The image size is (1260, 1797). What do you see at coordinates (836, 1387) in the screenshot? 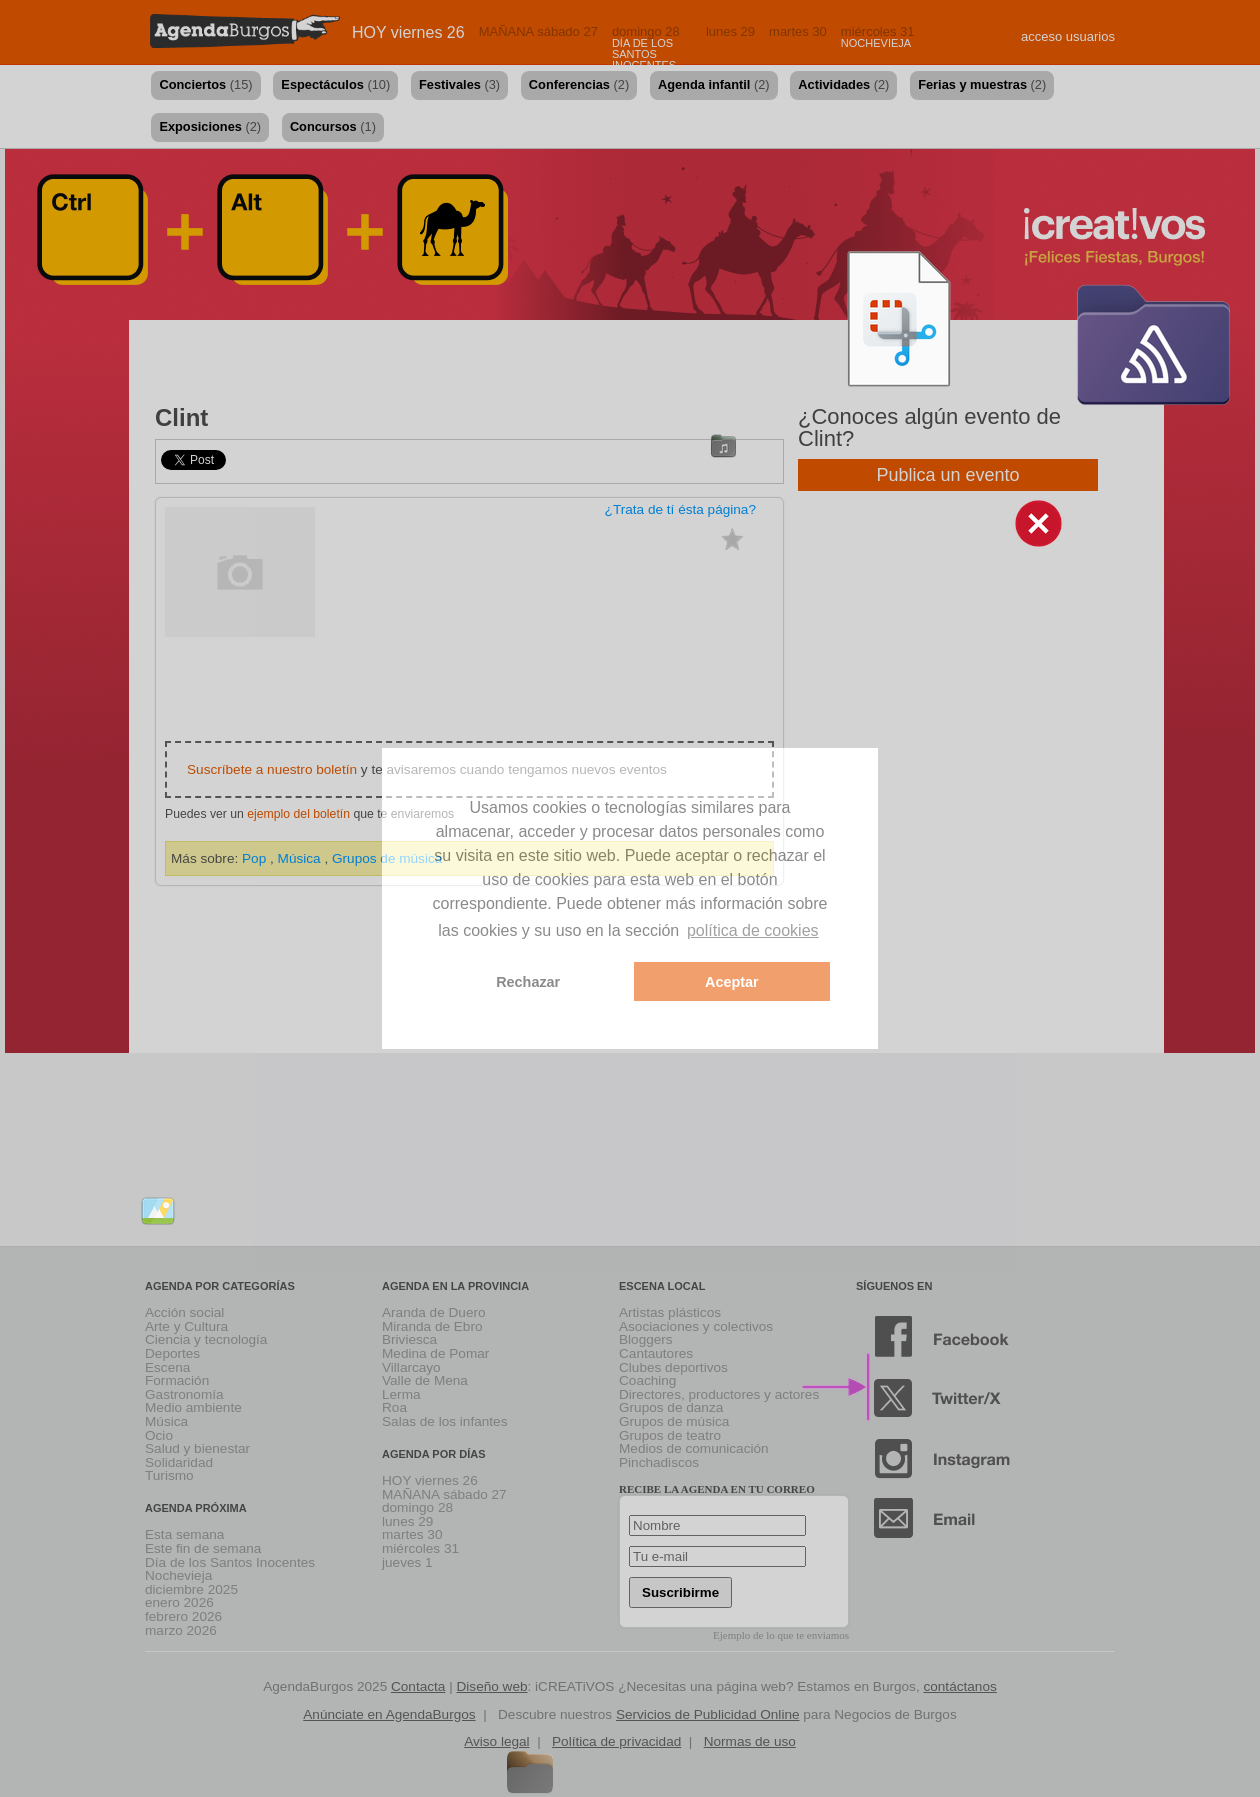
I see `jump to the last item or end of list` at bounding box center [836, 1387].